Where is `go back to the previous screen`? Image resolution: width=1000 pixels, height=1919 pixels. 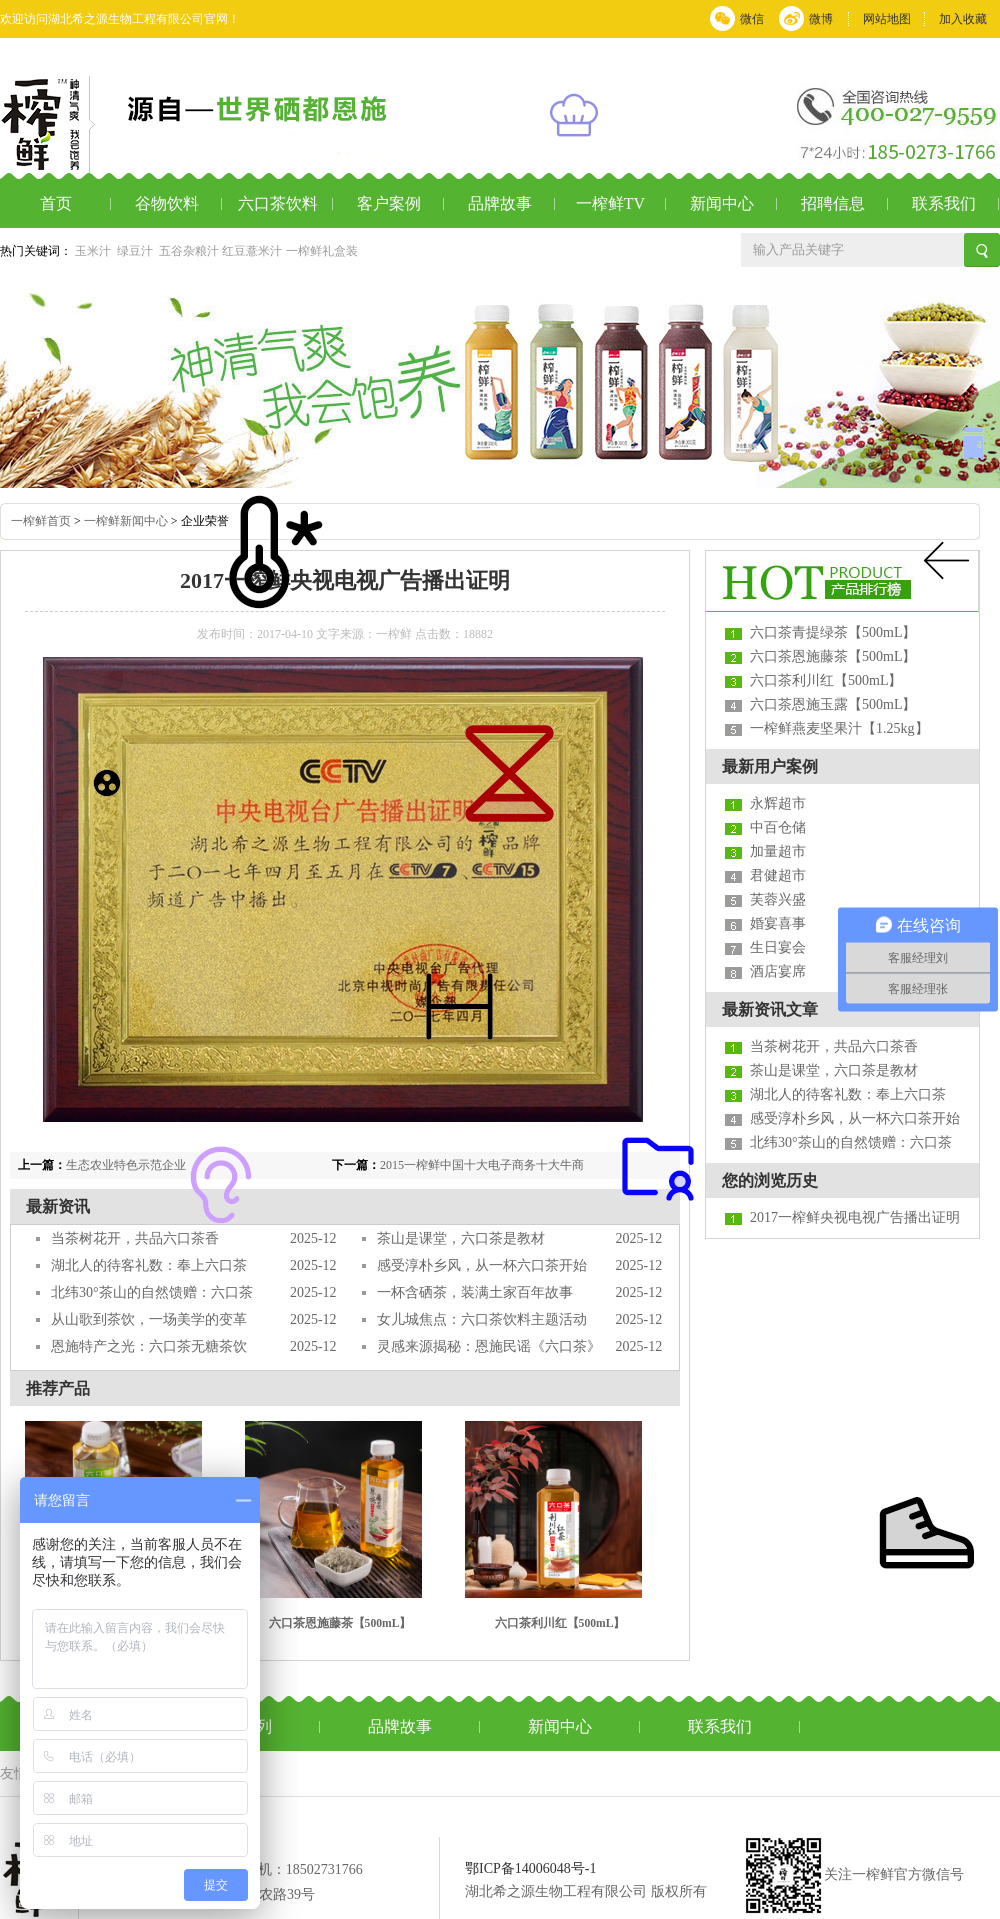 go back to the previous screen is located at coordinates (946, 560).